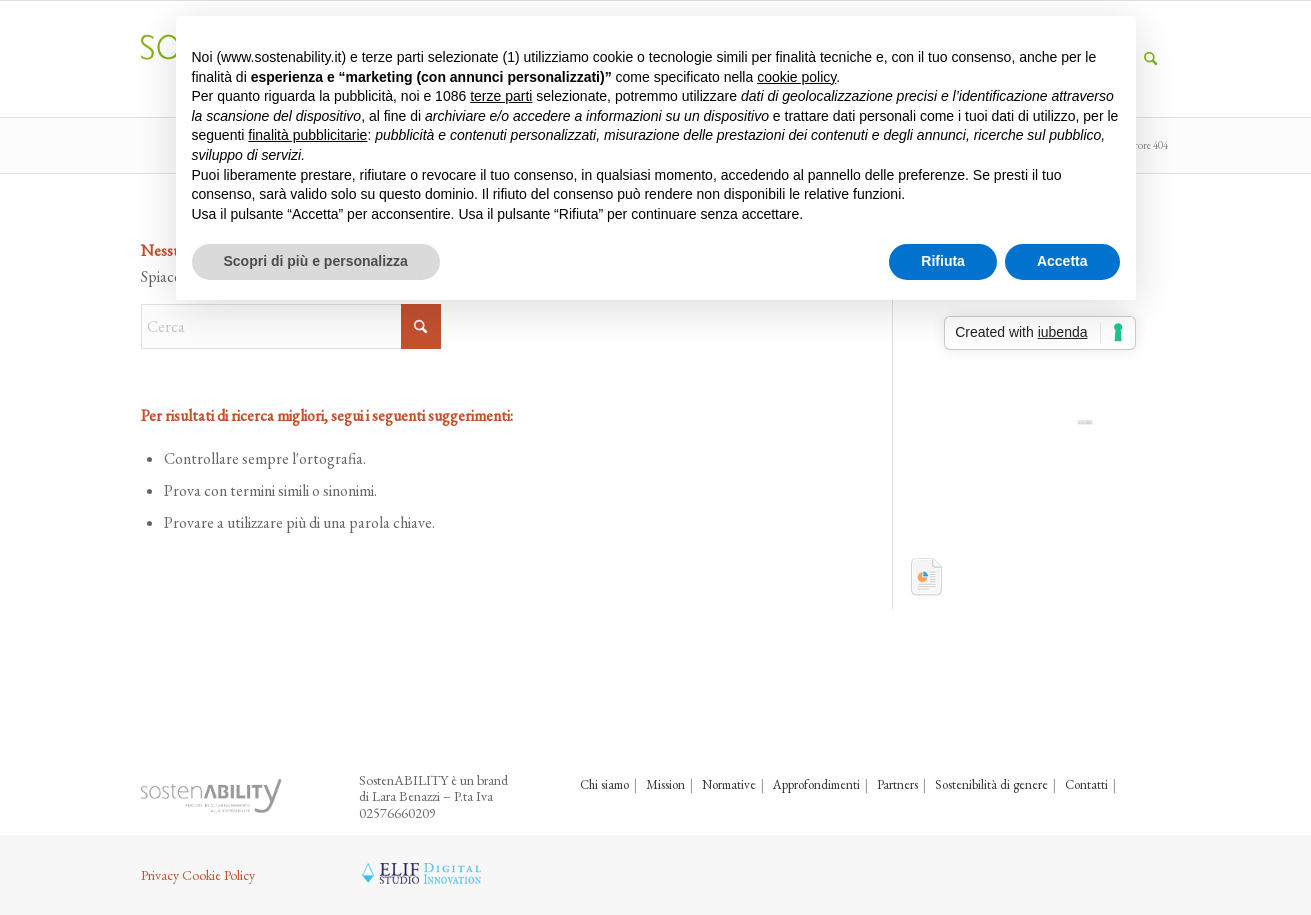 The width and height of the screenshot is (1311, 915). I want to click on open a presentation file, so click(926, 576).